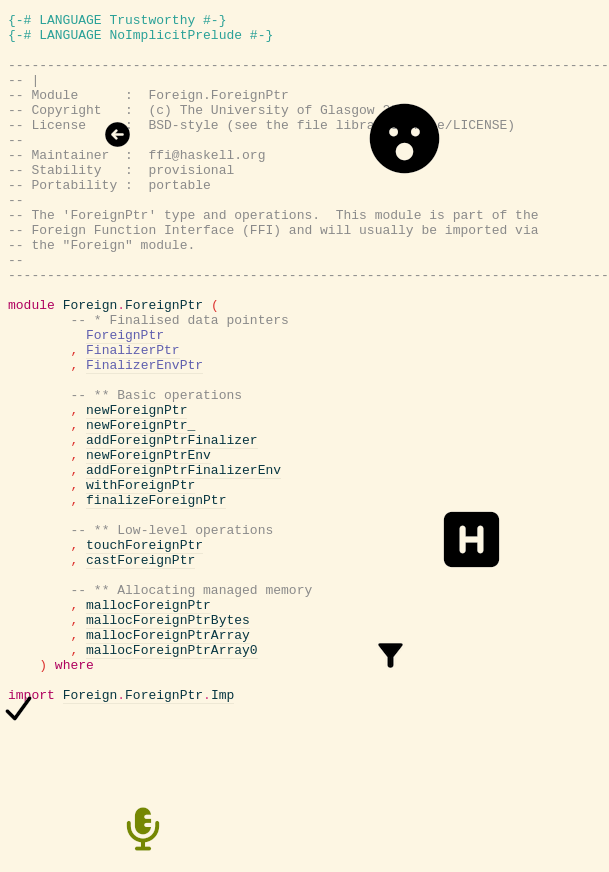  I want to click on tap to record audio or voice message, so click(143, 829).